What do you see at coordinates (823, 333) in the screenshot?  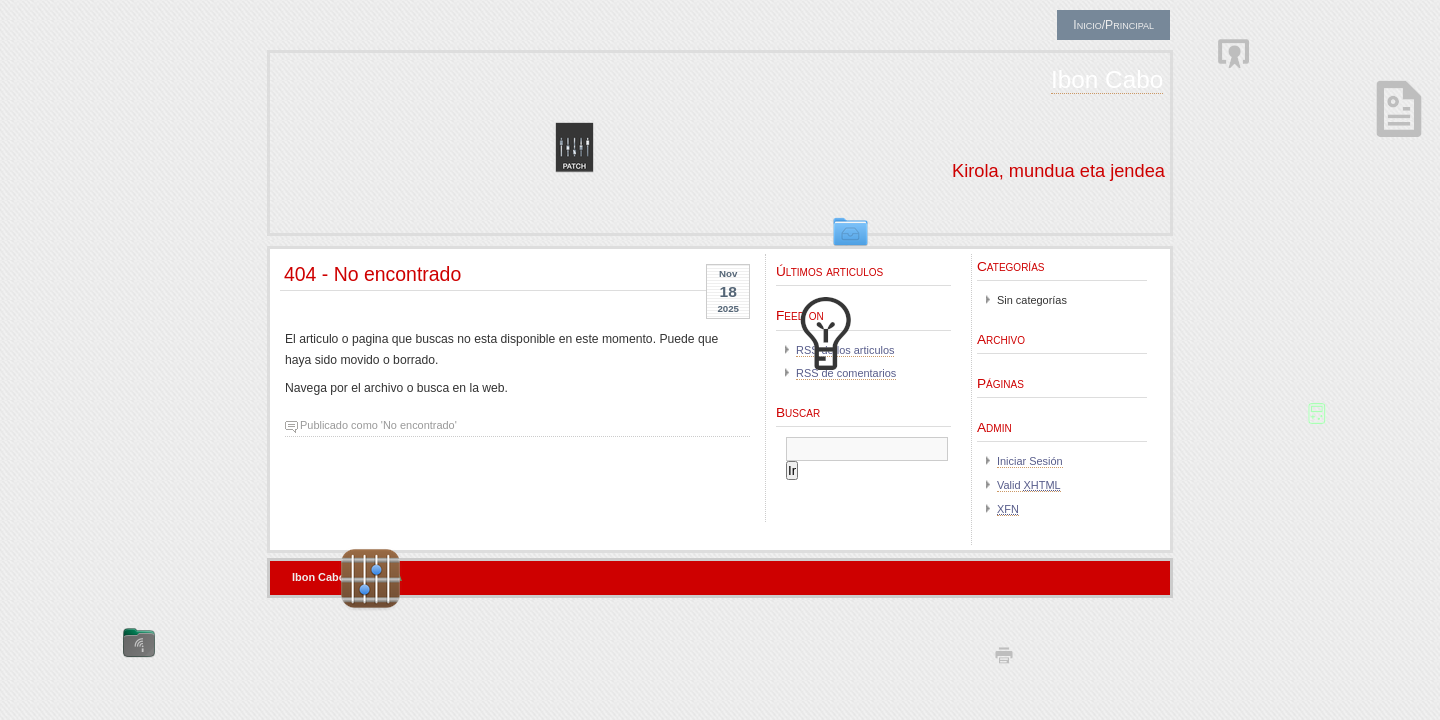 I see `access object emojis and symbols` at bounding box center [823, 333].